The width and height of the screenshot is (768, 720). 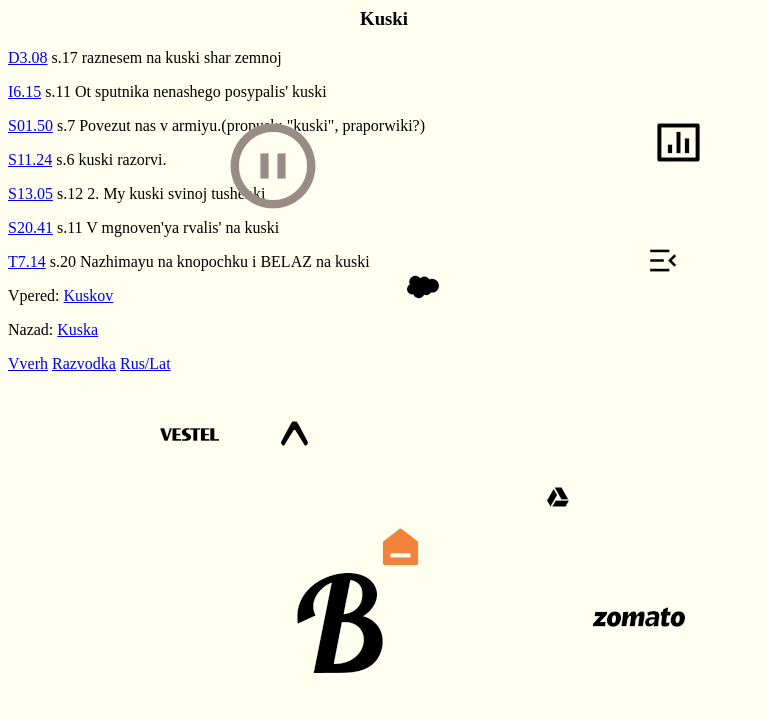 What do you see at coordinates (639, 617) in the screenshot?
I see `open the Zomato app for food delivery and restaurant discovery` at bounding box center [639, 617].